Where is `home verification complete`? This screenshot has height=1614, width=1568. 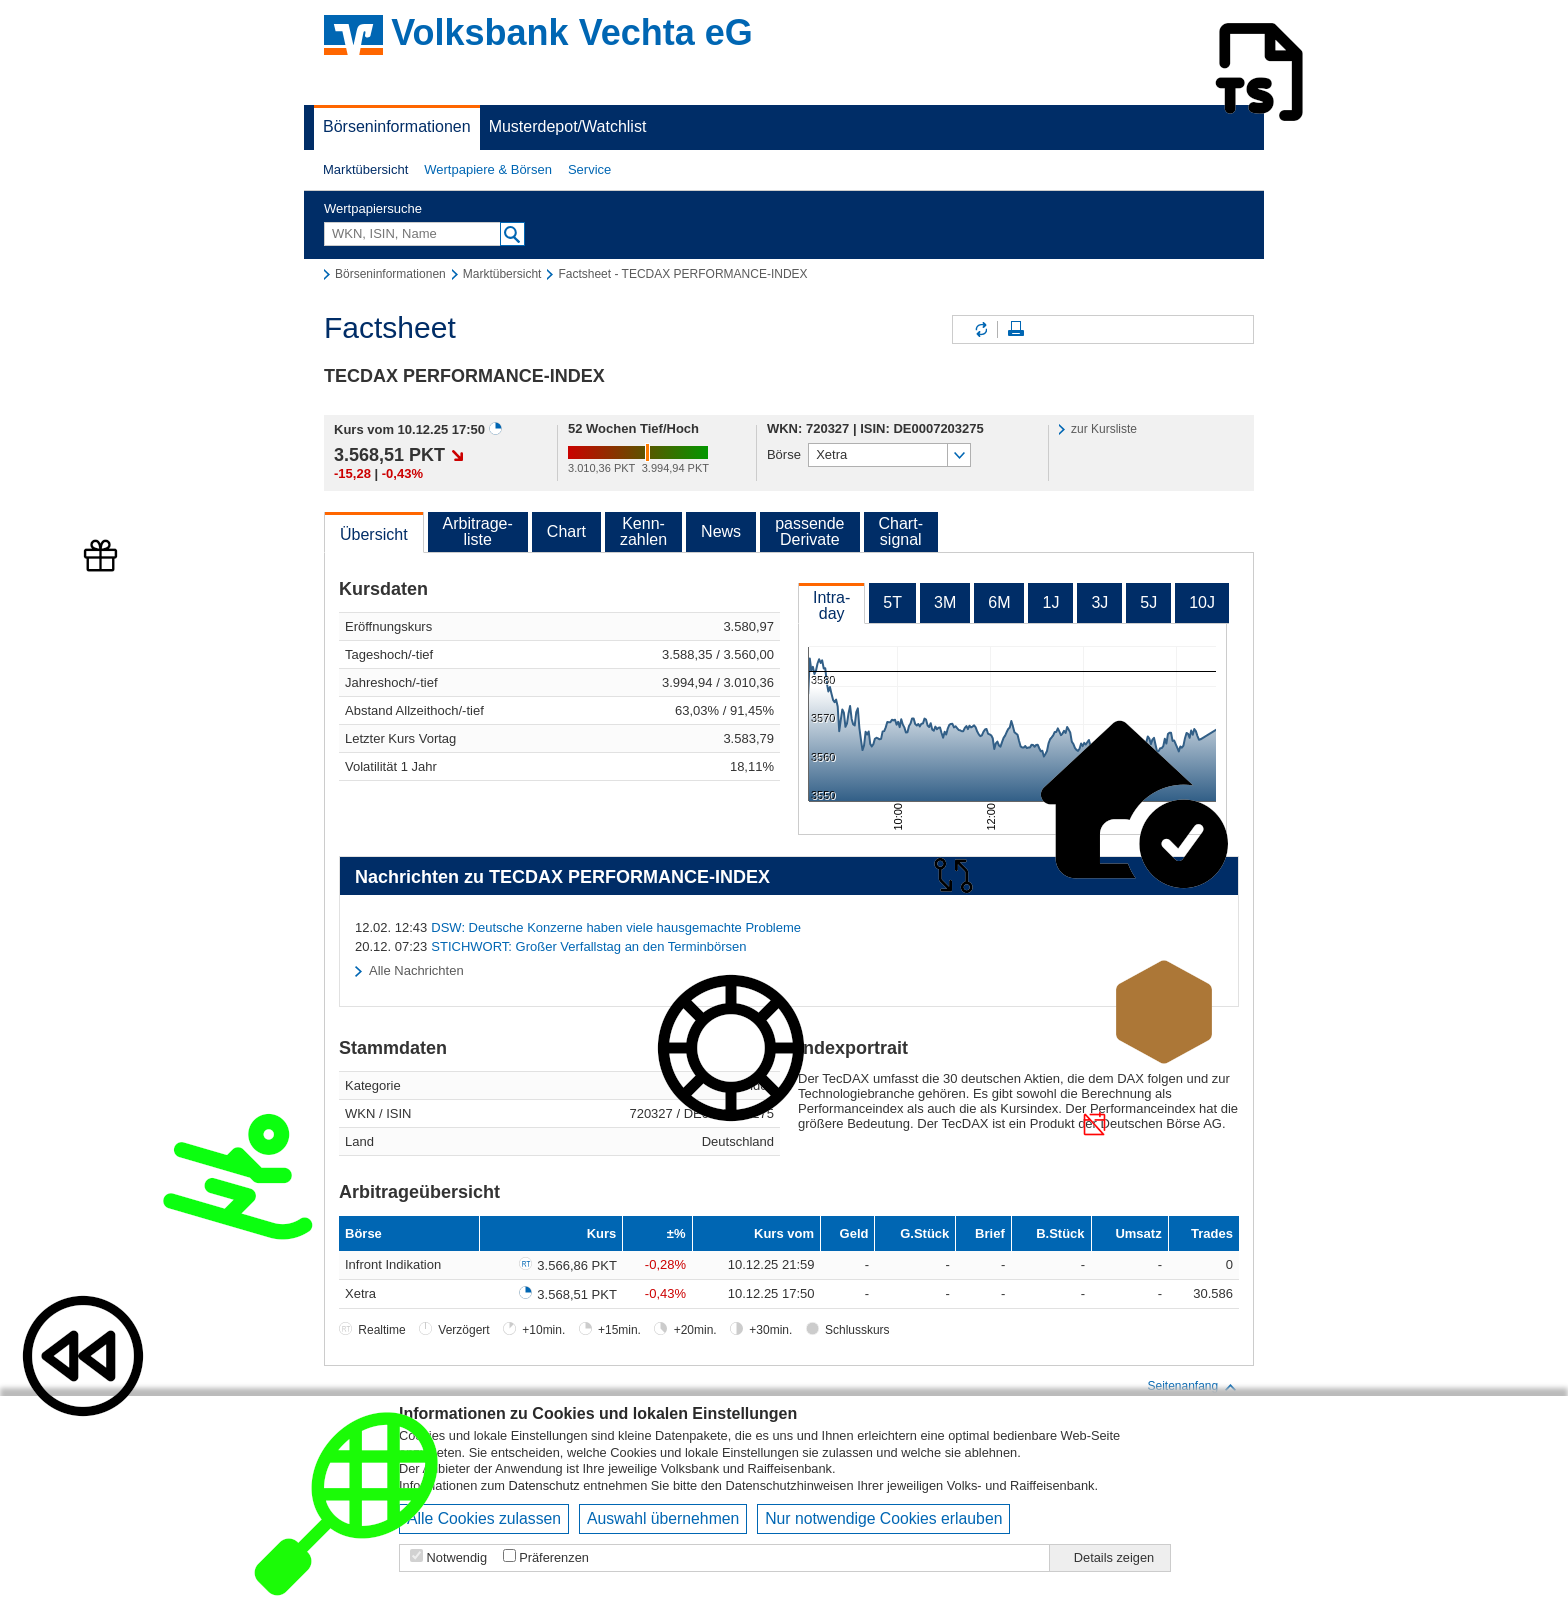
home verification complete is located at coordinates (1129, 799).